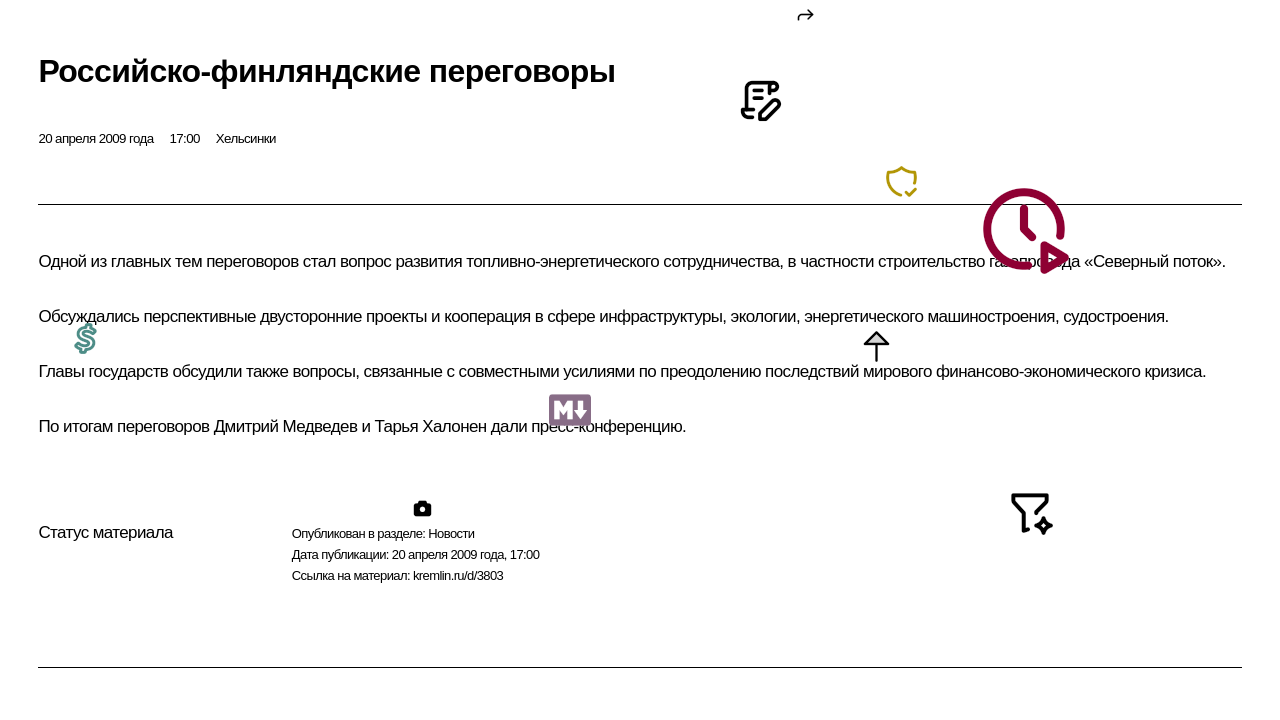 This screenshot has width=1280, height=720. Describe the element at coordinates (422, 508) in the screenshot. I see `take a photo` at that location.